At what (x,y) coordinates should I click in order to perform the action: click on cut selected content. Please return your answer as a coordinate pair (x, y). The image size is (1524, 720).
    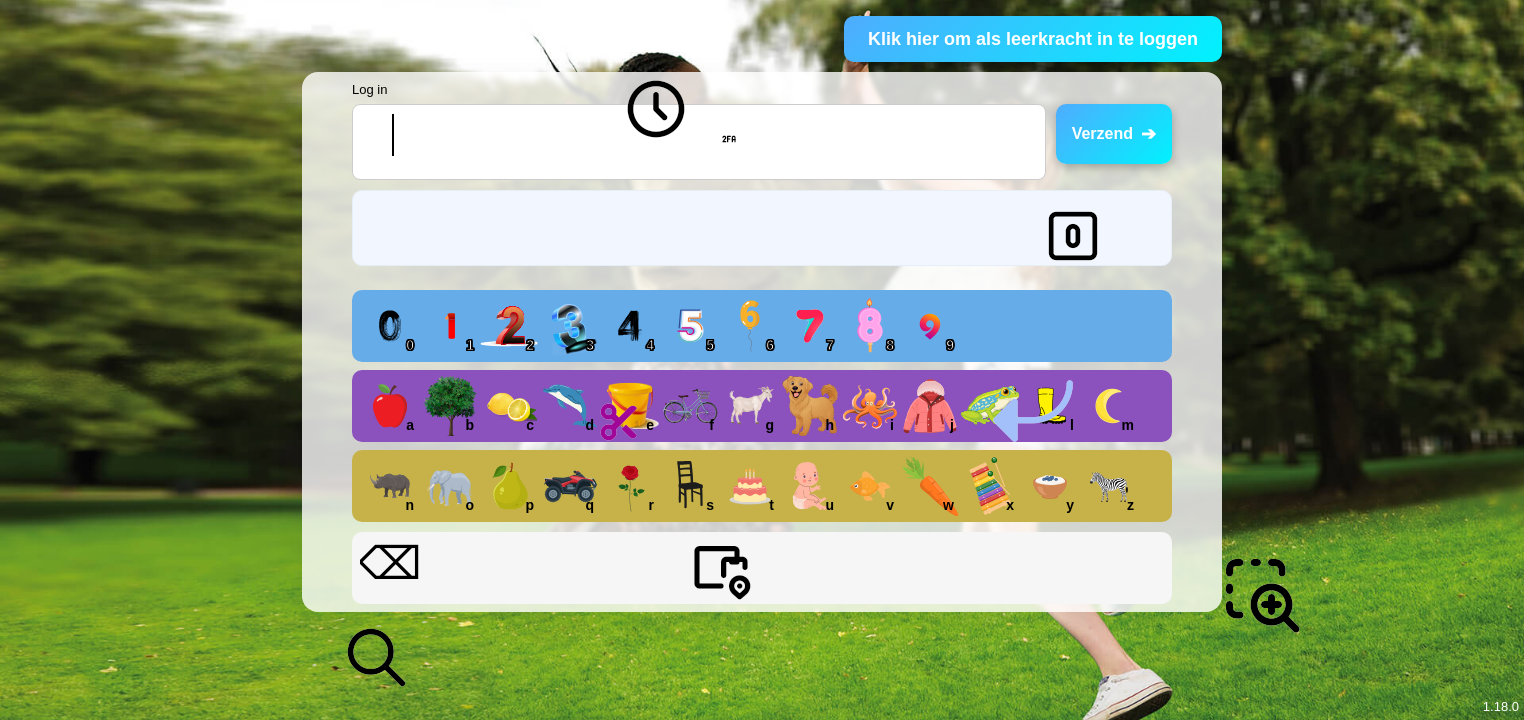
    Looking at the image, I should click on (619, 422).